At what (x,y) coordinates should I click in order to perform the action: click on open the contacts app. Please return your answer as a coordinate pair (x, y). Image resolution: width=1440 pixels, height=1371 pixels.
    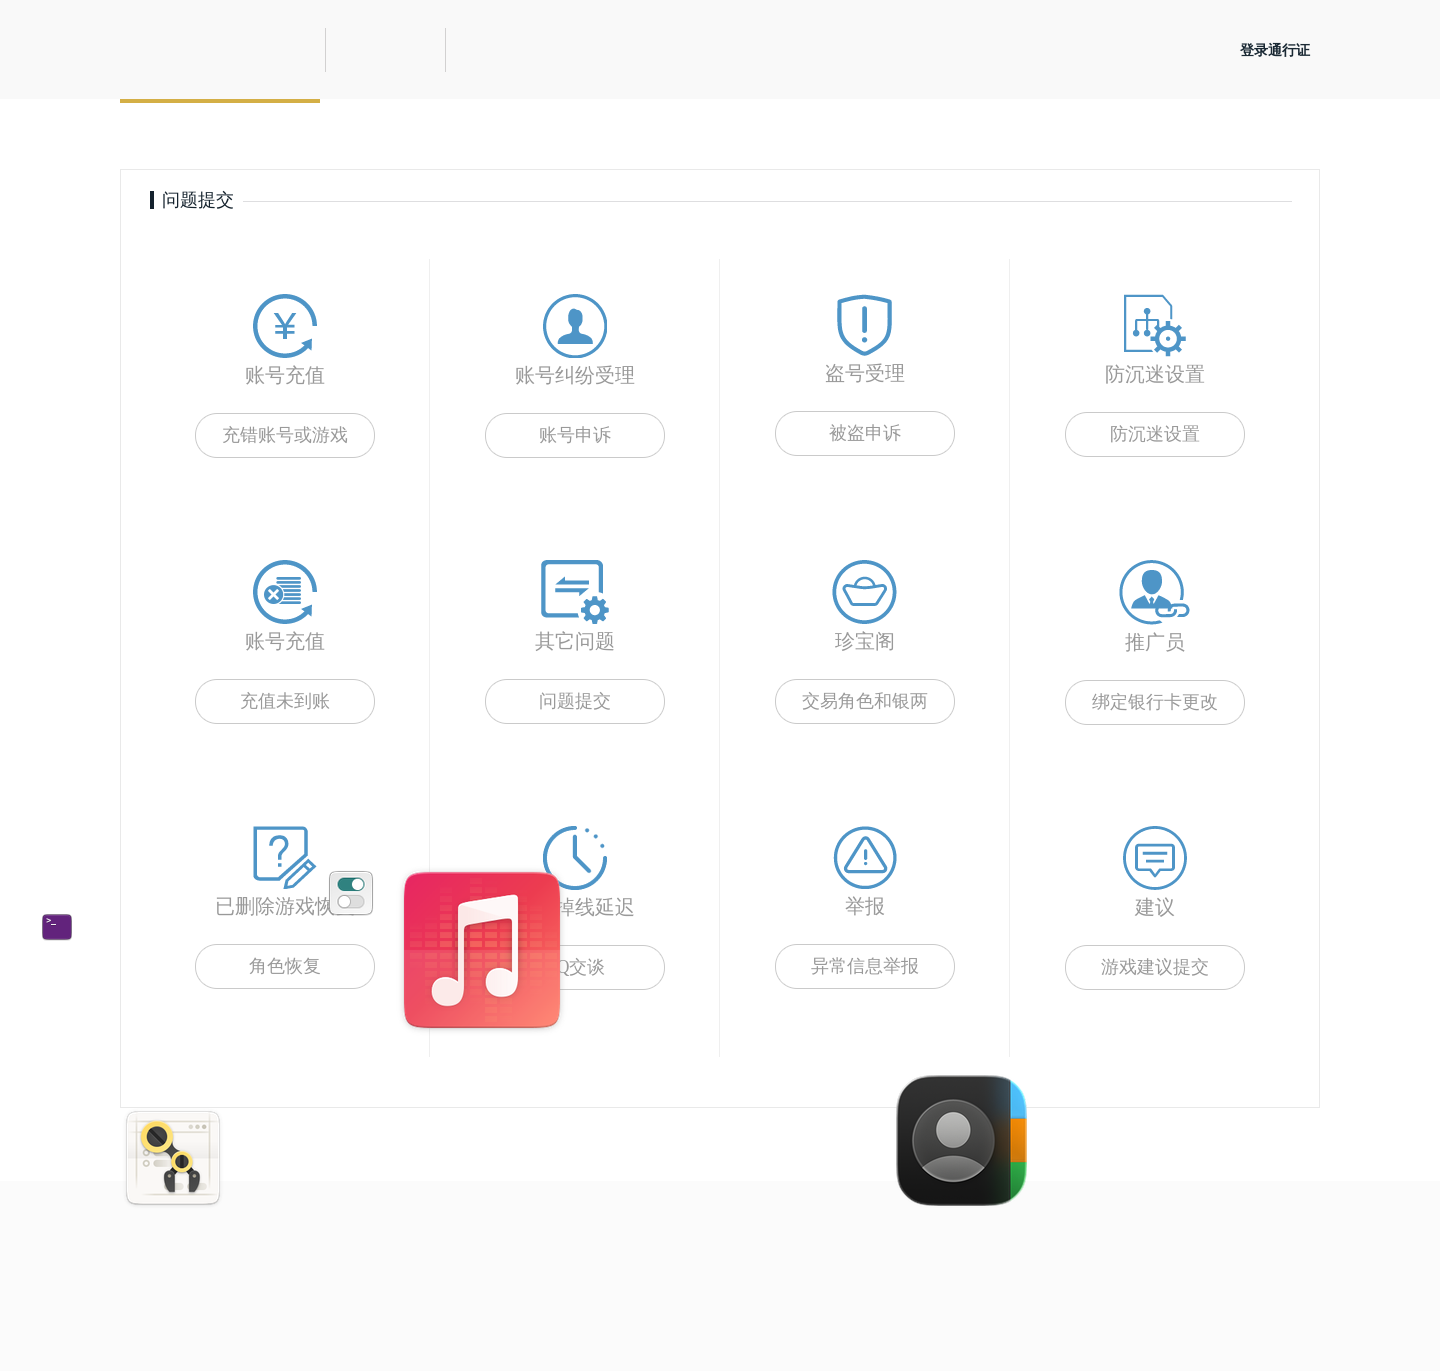
    Looking at the image, I should click on (961, 1140).